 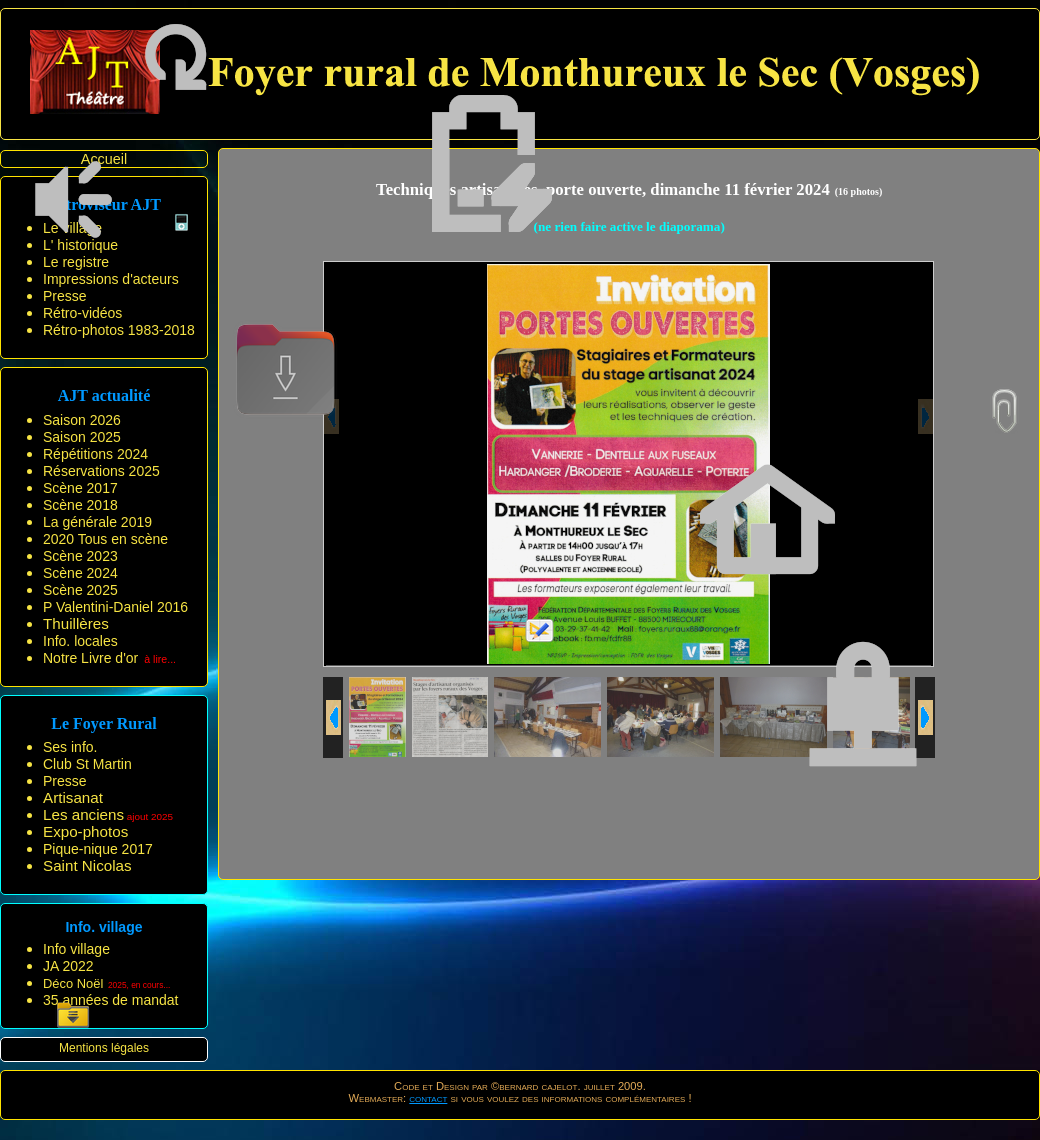 I want to click on open your getgo download manager folder, so click(x=73, y=1016).